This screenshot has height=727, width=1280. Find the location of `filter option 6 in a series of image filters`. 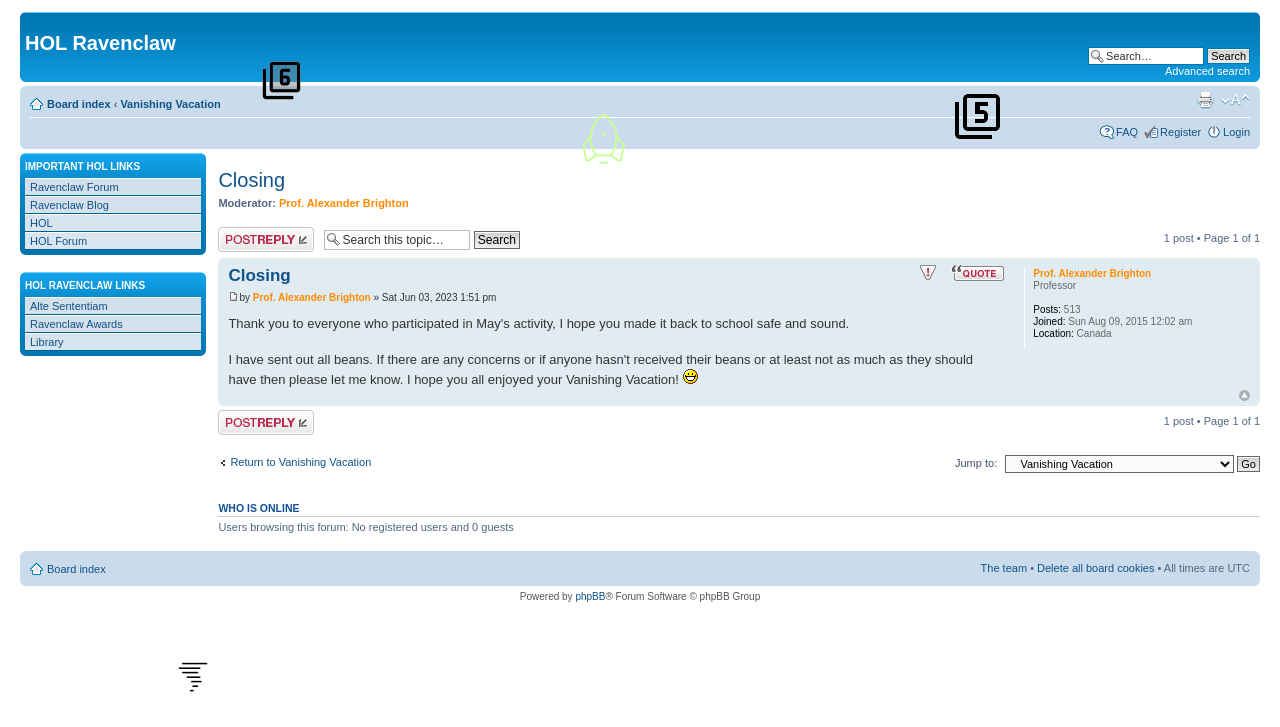

filter option 6 in a series of image filters is located at coordinates (281, 80).